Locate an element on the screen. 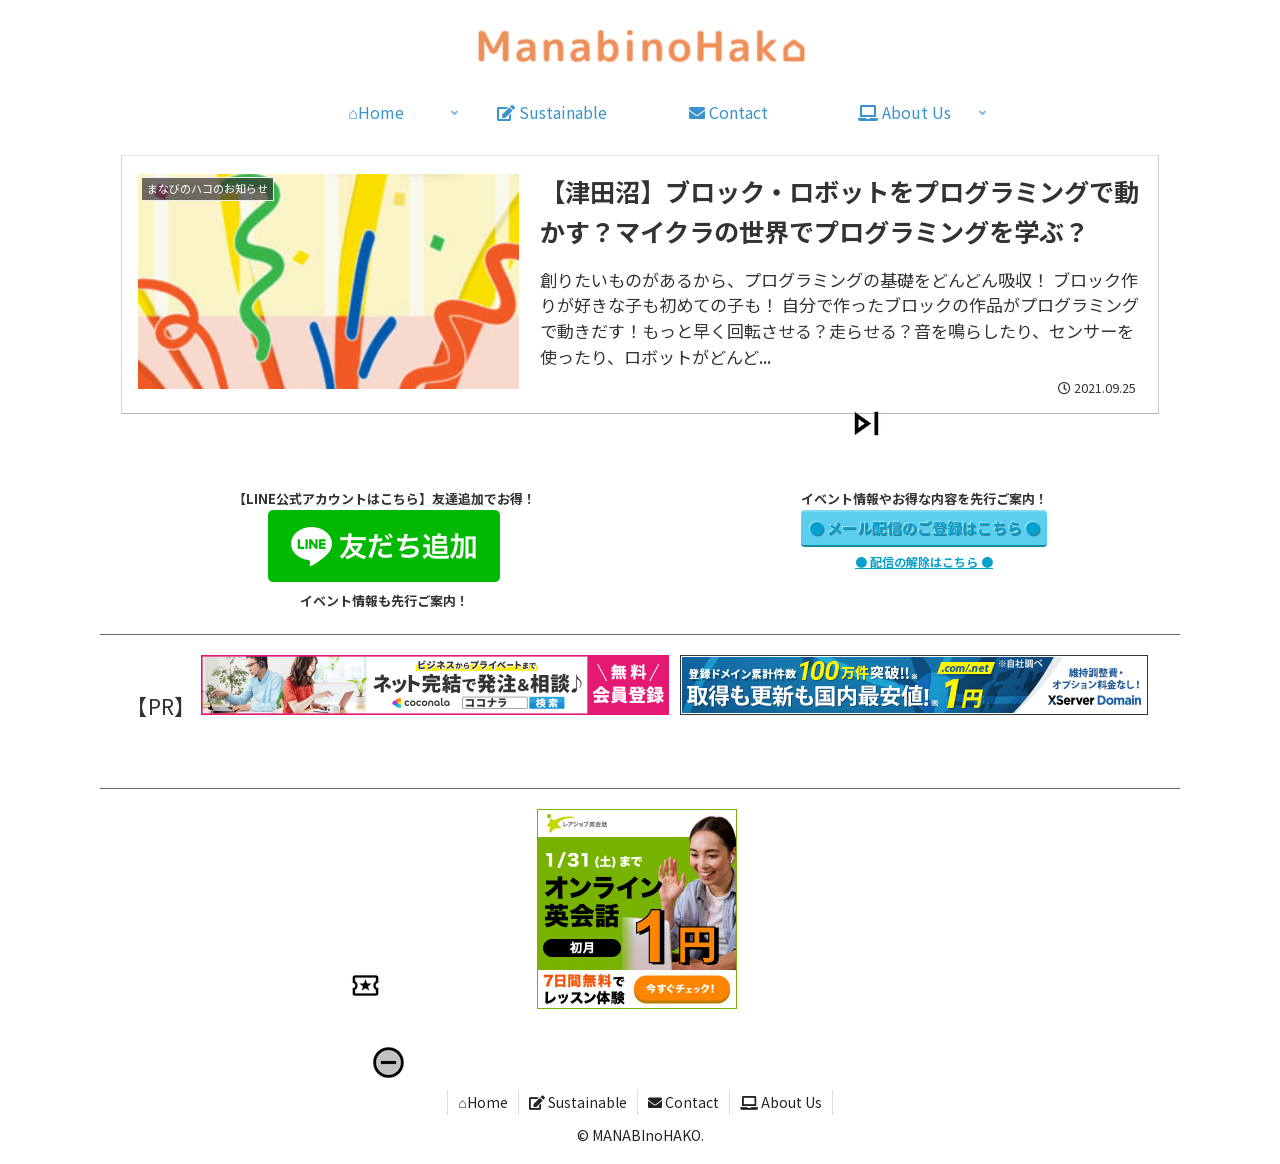  skip to the next track or media item is located at coordinates (866, 423).